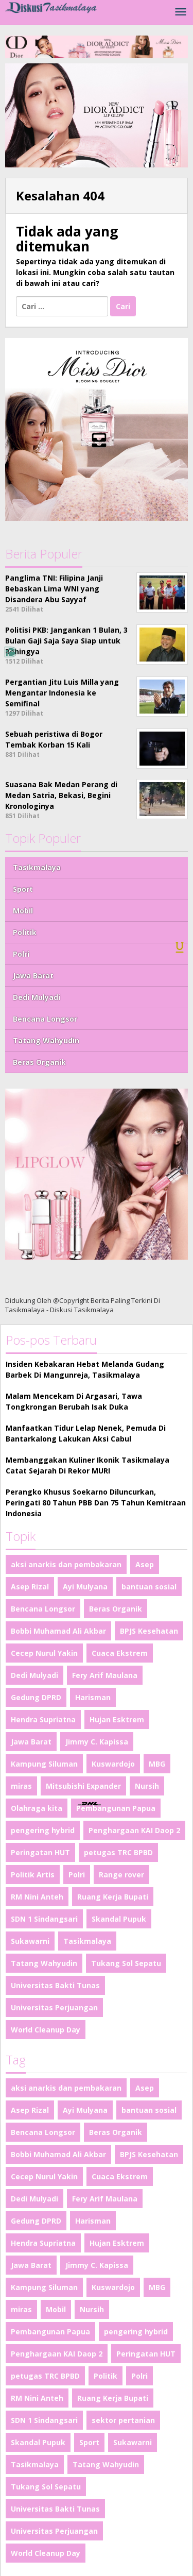 The image size is (193, 2576). Describe the element at coordinates (90, 1804) in the screenshot. I see `DHL shipping and logistics services` at that location.